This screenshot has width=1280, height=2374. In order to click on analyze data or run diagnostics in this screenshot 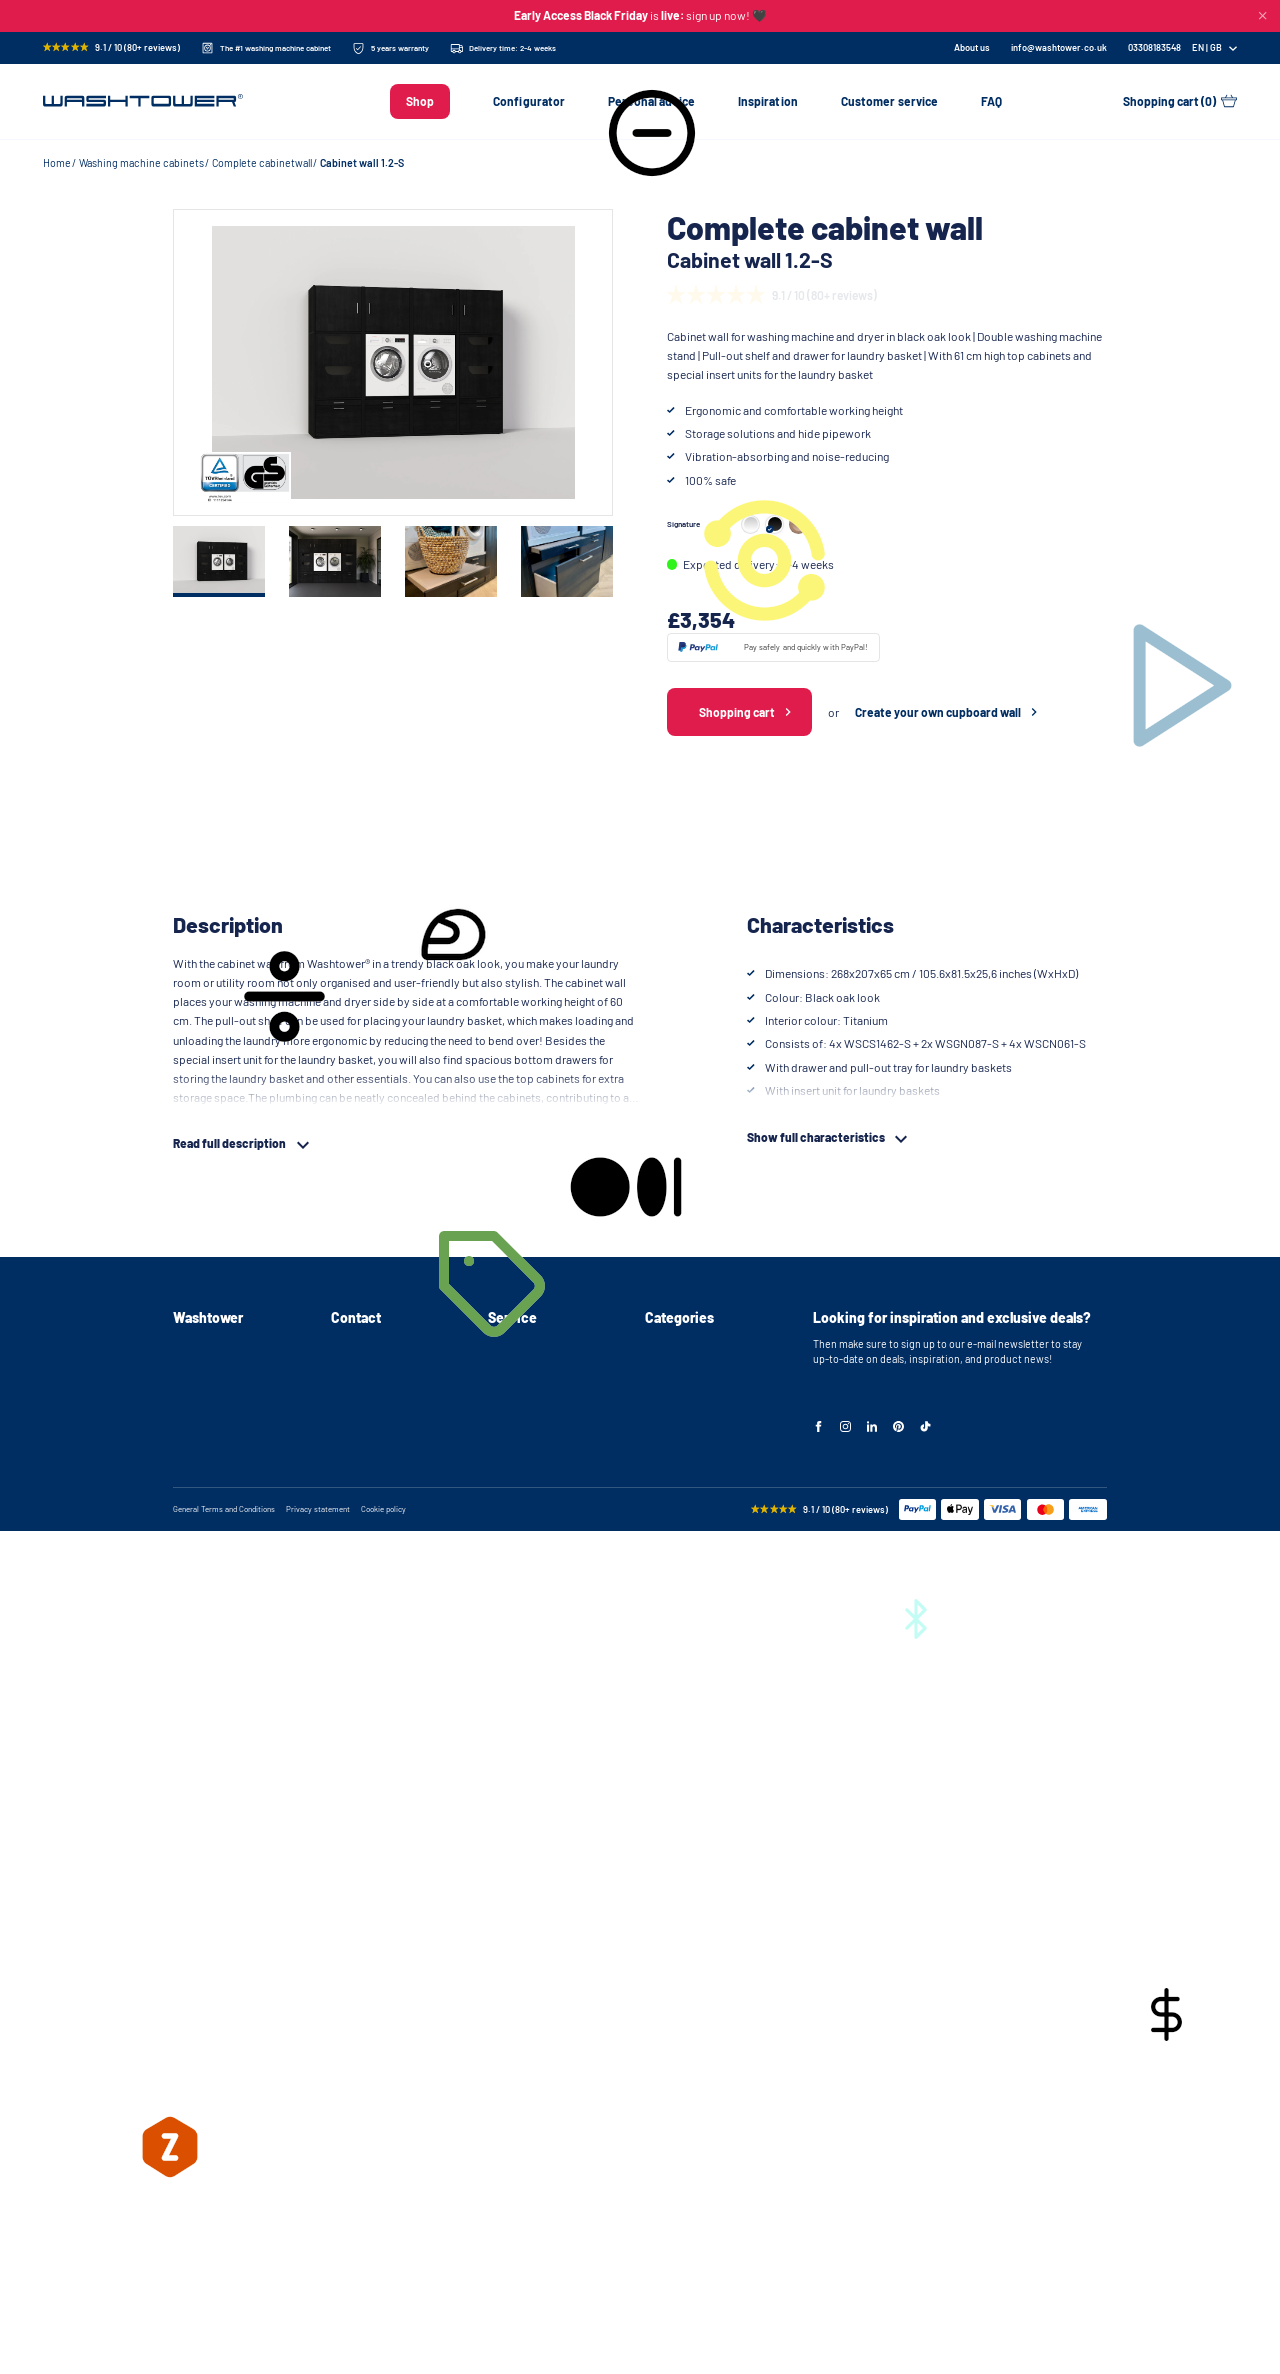, I will do `click(764, 560)`.